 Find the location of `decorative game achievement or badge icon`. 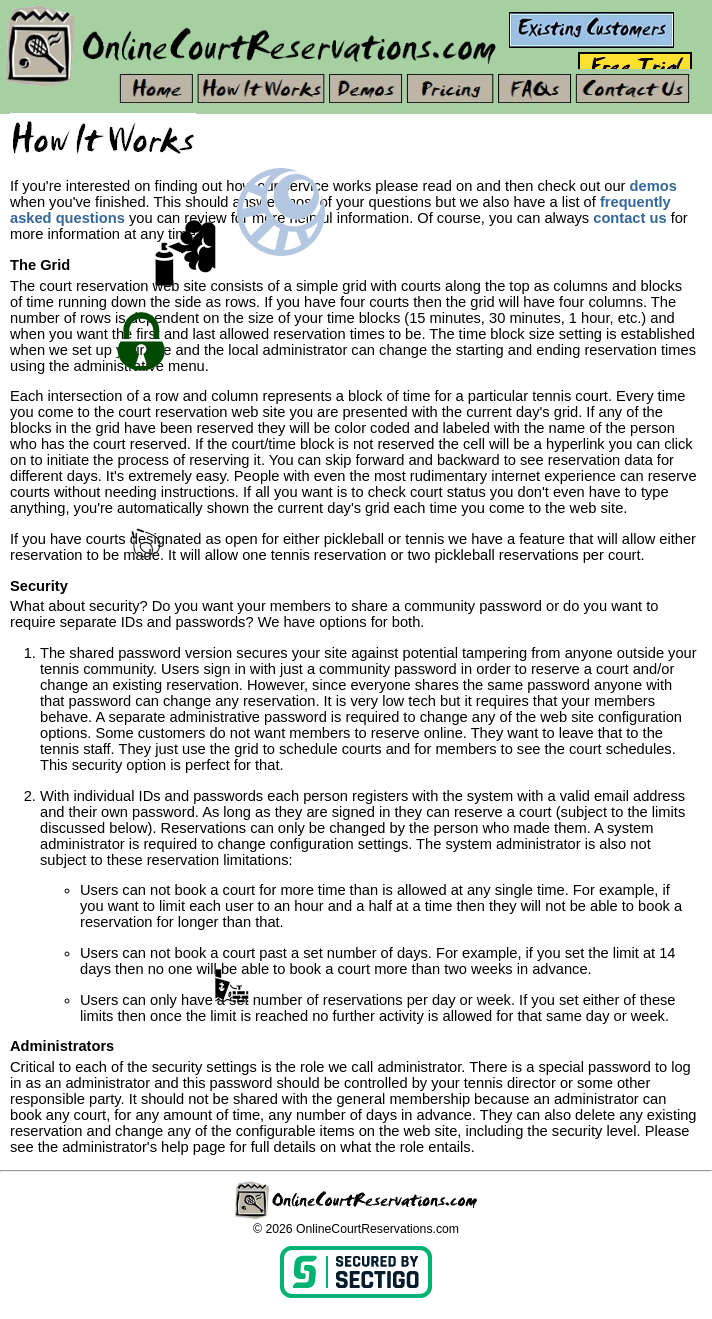

decorative game achievement or badge icon is located at coordinates (281, 212).